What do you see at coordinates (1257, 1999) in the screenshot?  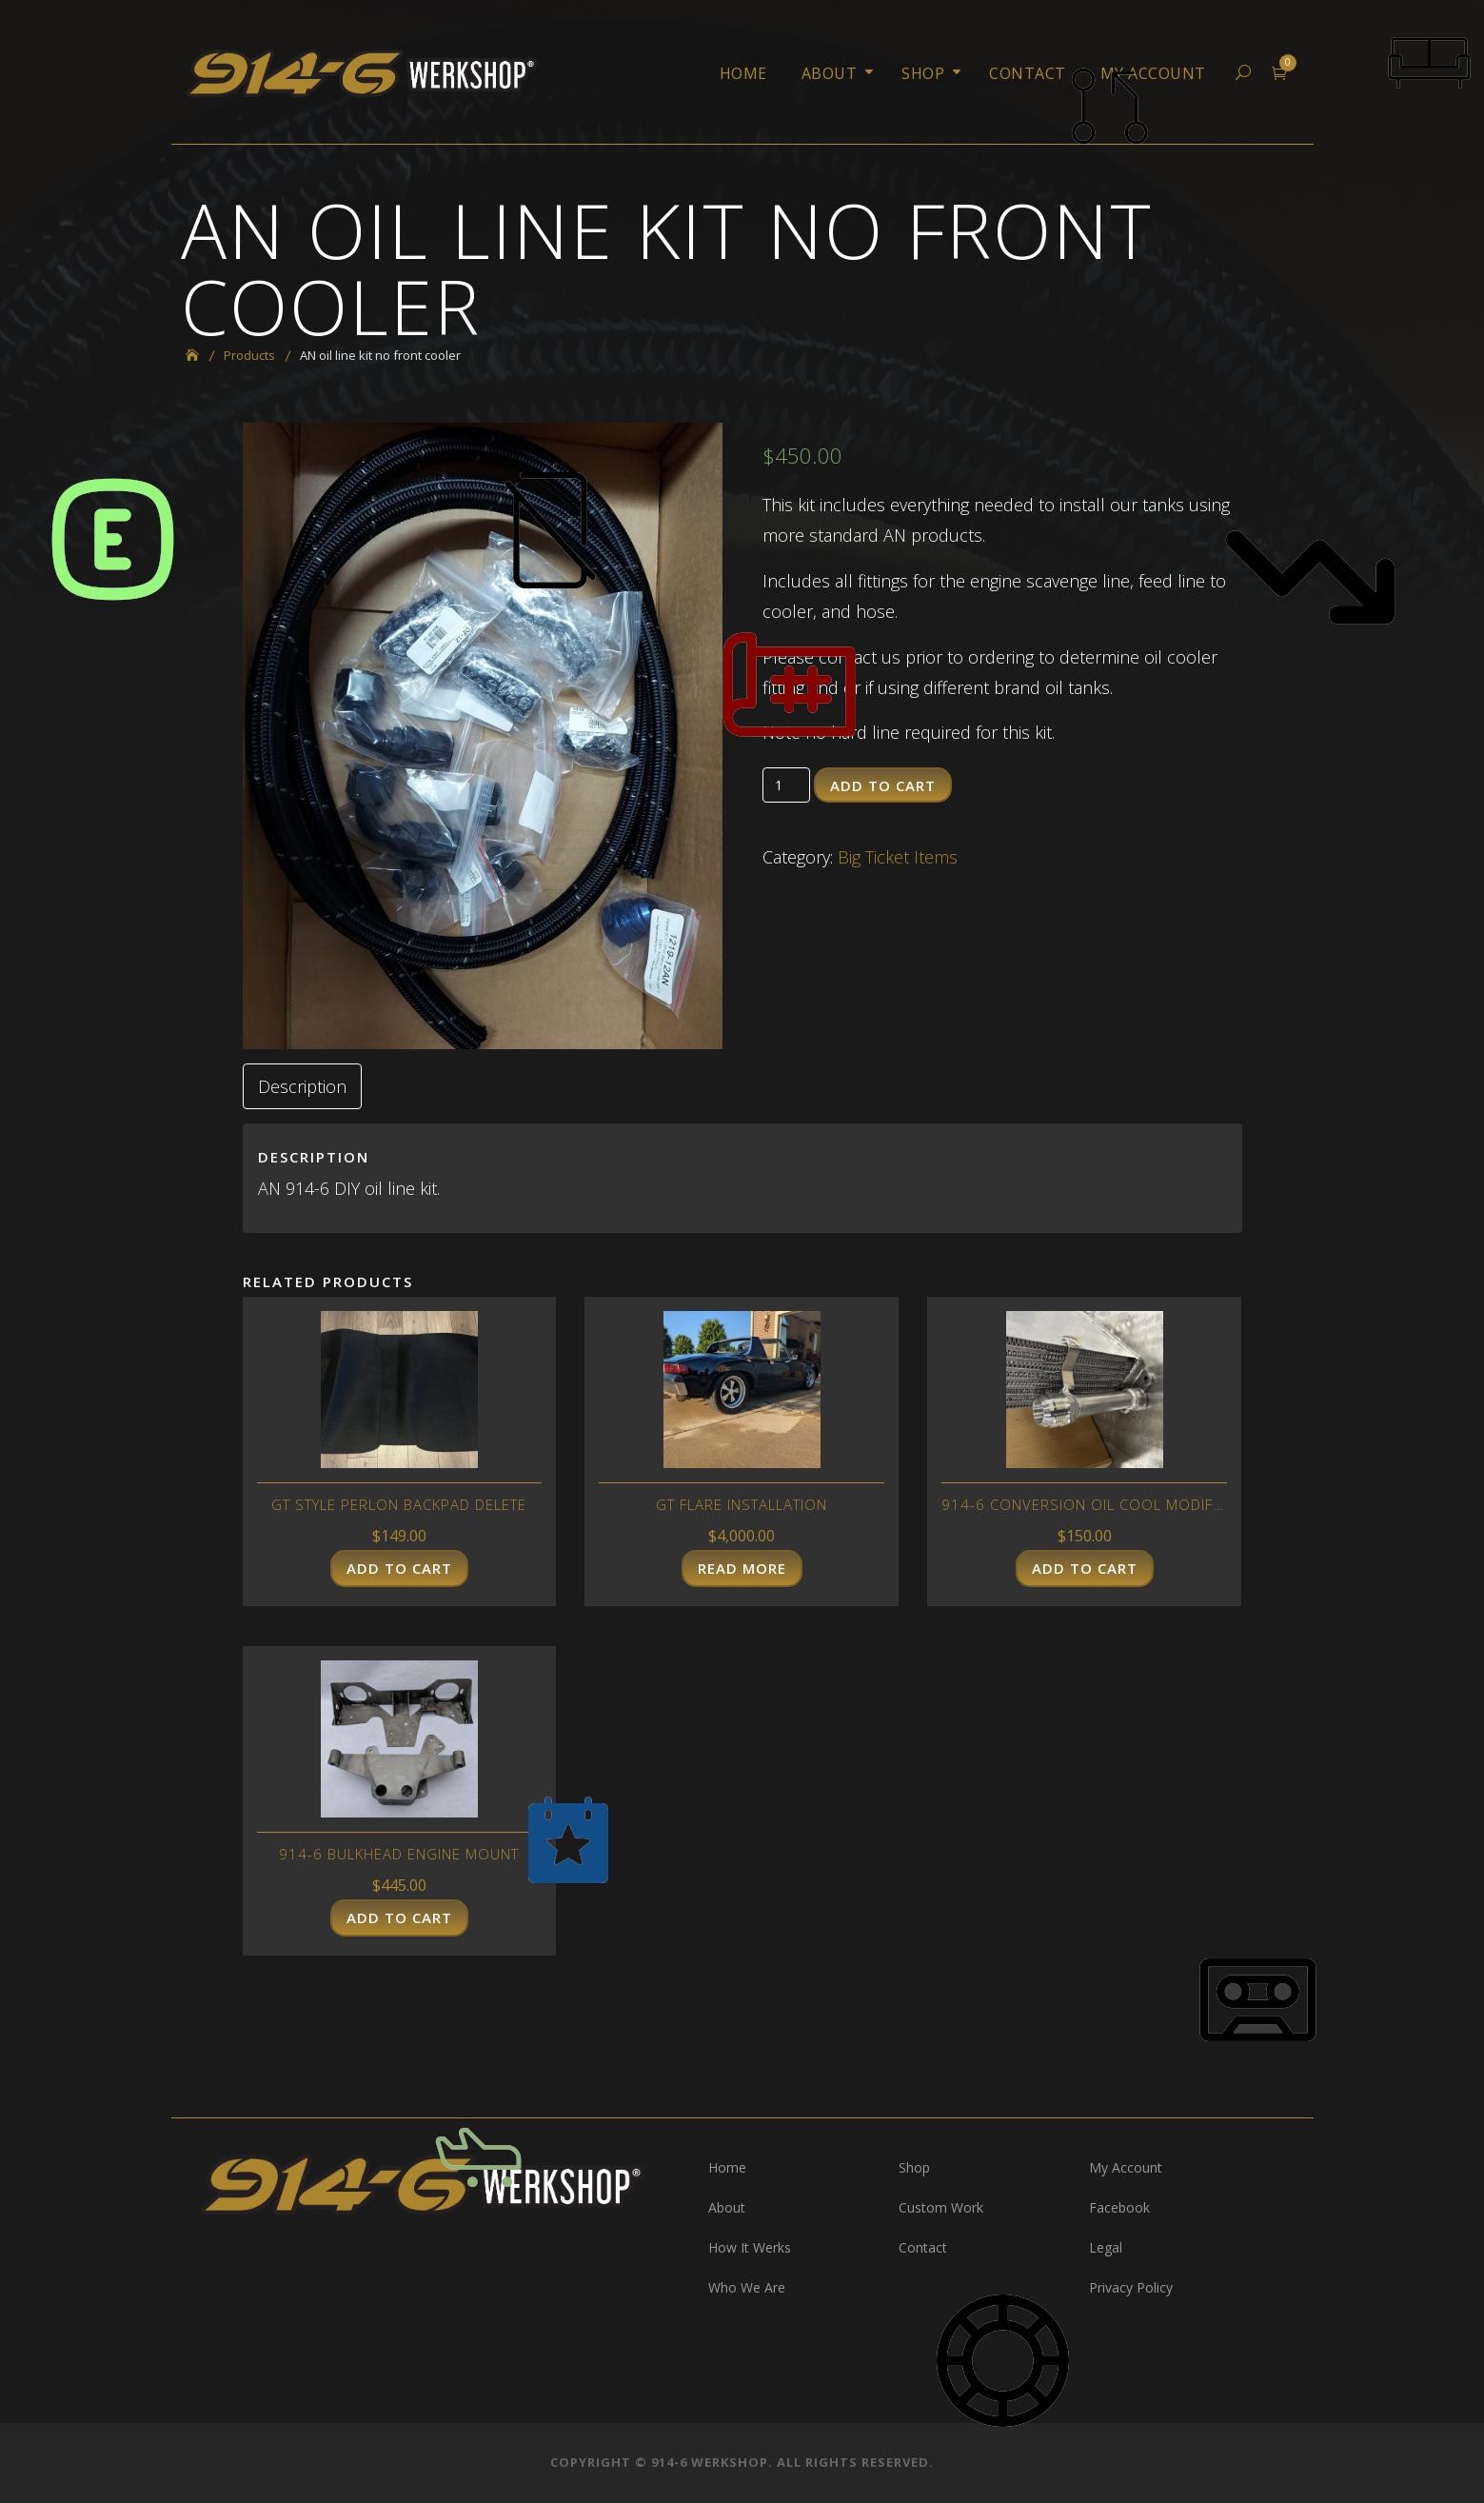 I see `access audio recordings or voice memos` at bounding box center [1257, 1999].